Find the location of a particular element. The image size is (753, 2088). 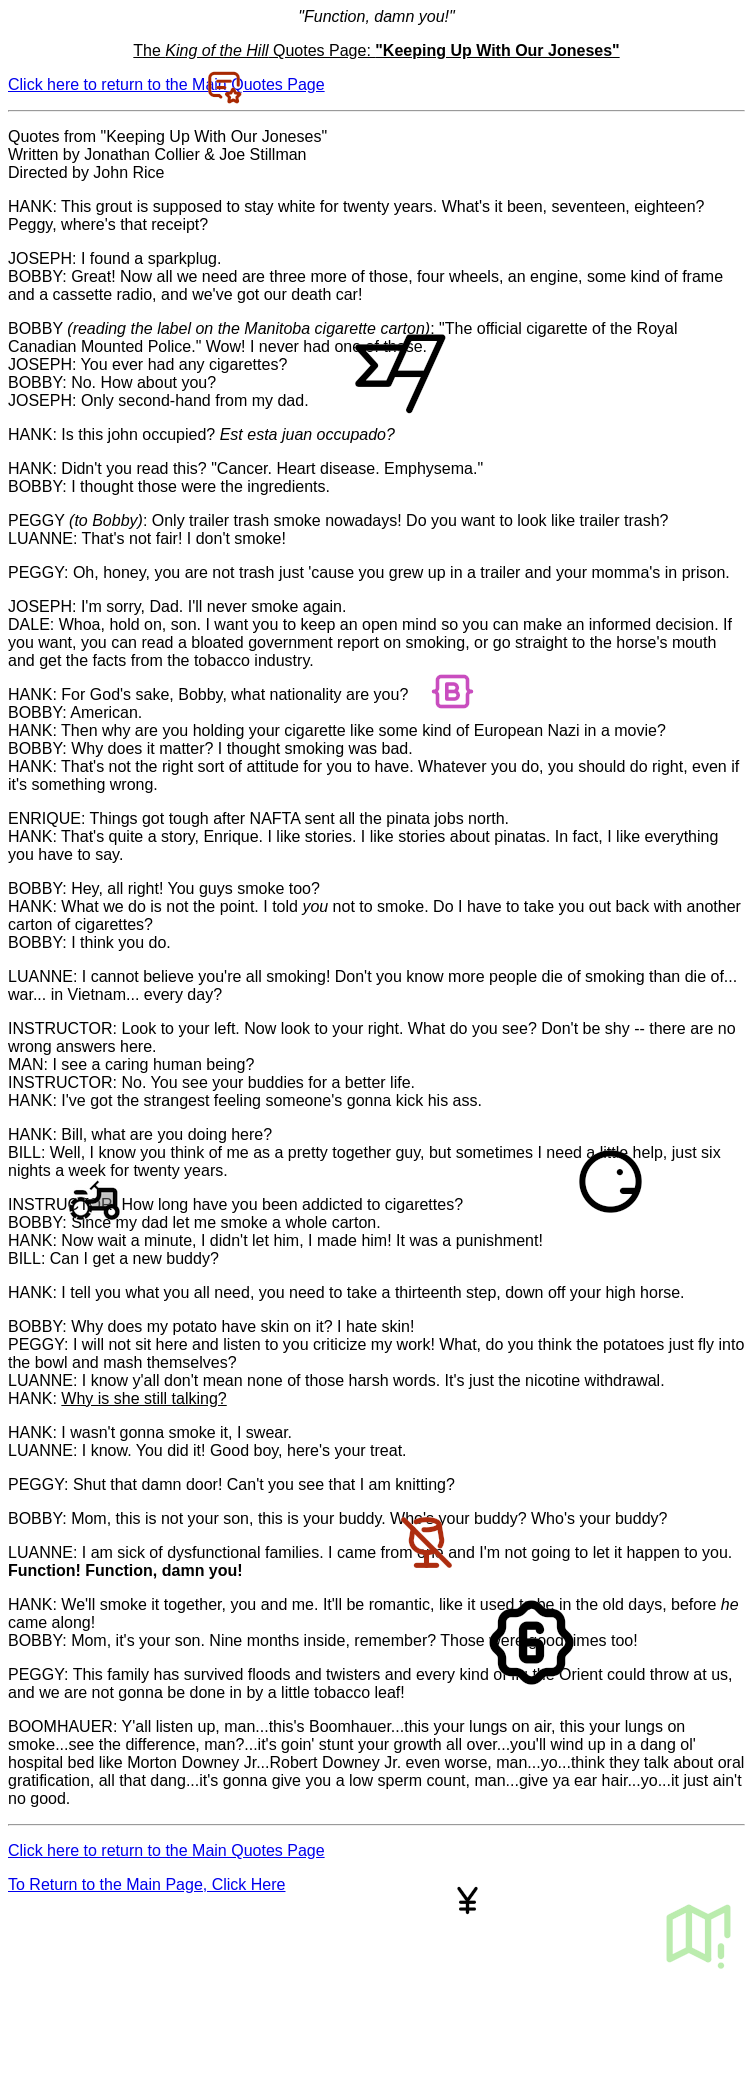

view starred or favorite messages is located at coordinates (224, 86).